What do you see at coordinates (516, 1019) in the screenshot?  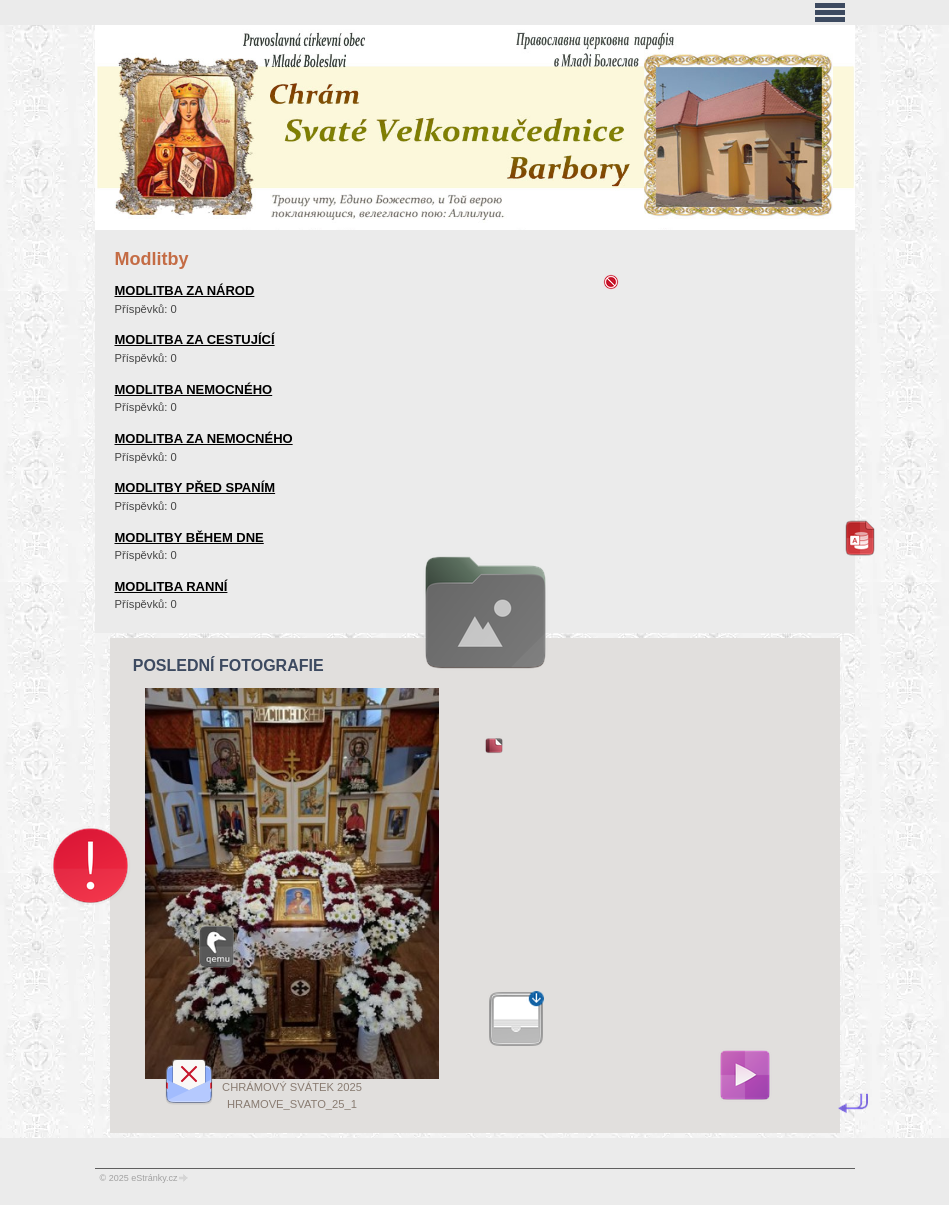 I see `open your email inbox` at bounding box center [516, 1019].